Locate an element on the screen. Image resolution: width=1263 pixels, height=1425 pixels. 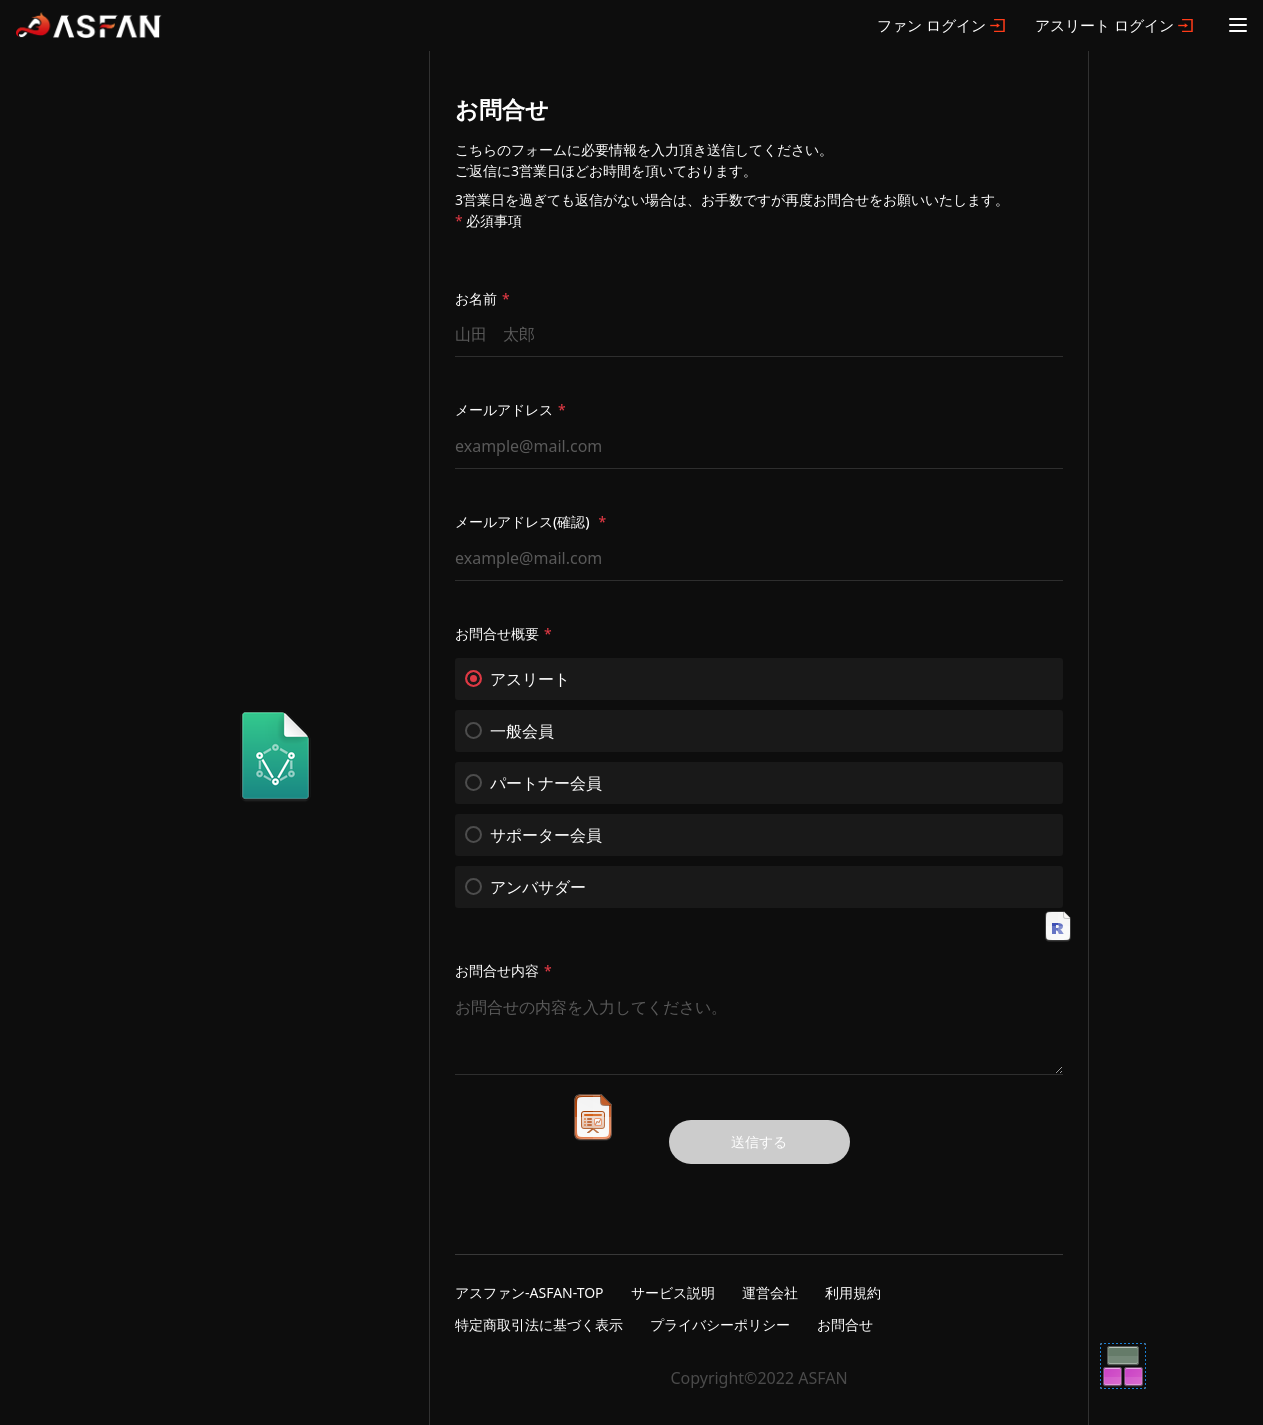
select all items in the current view is located at coordinates (1123, 1366).